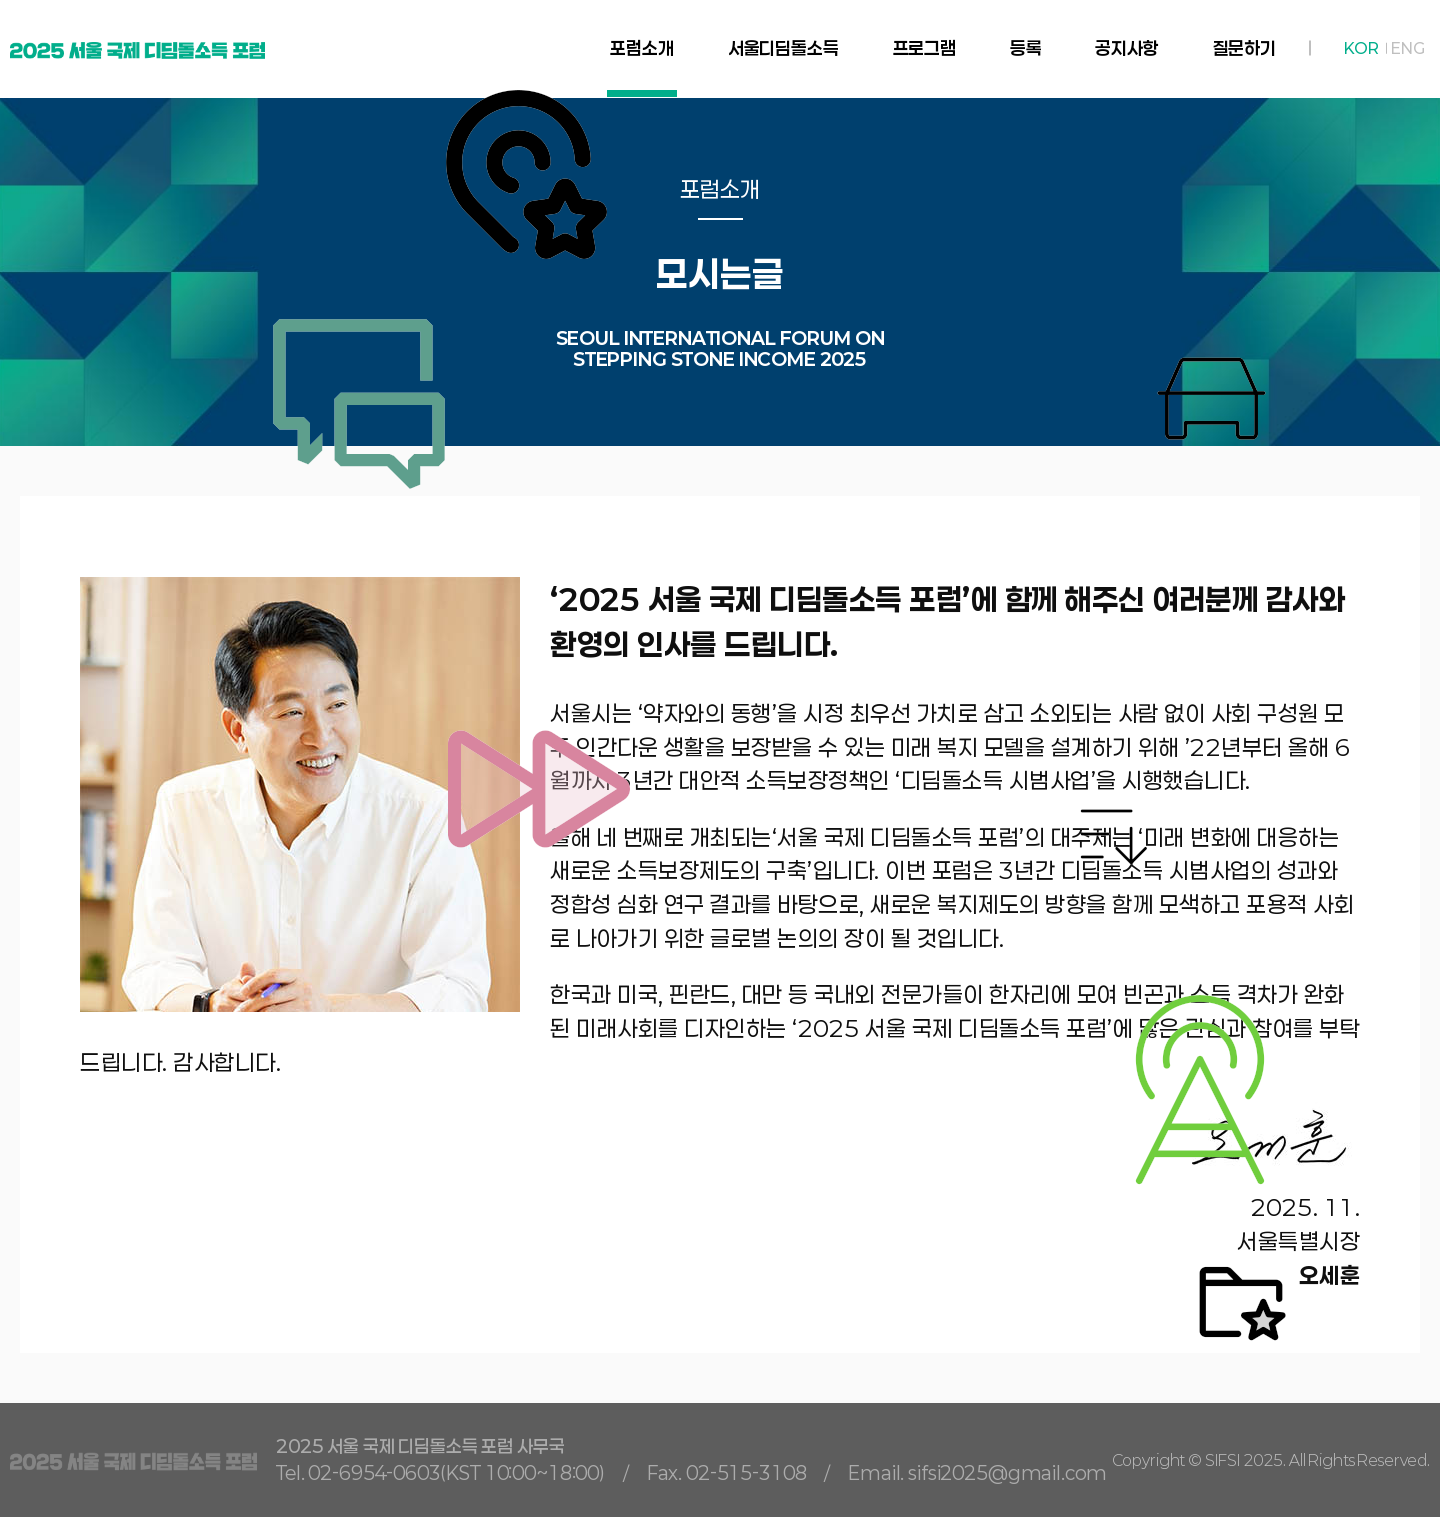  What do you see at coordinates (1111, 834) in the screenshot?
I see `sort items in ascending order` at bounding box center [1111, 834].